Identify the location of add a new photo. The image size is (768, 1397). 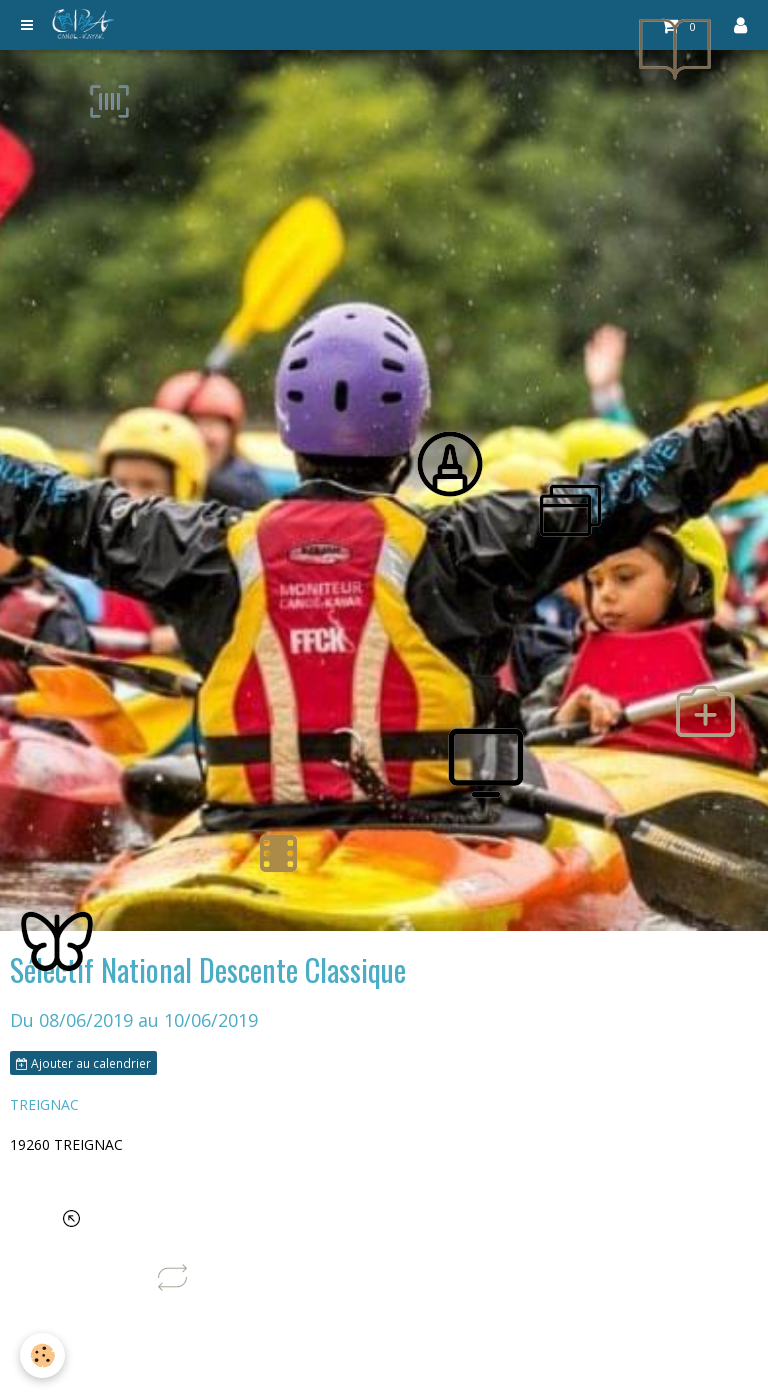
(705, 712).